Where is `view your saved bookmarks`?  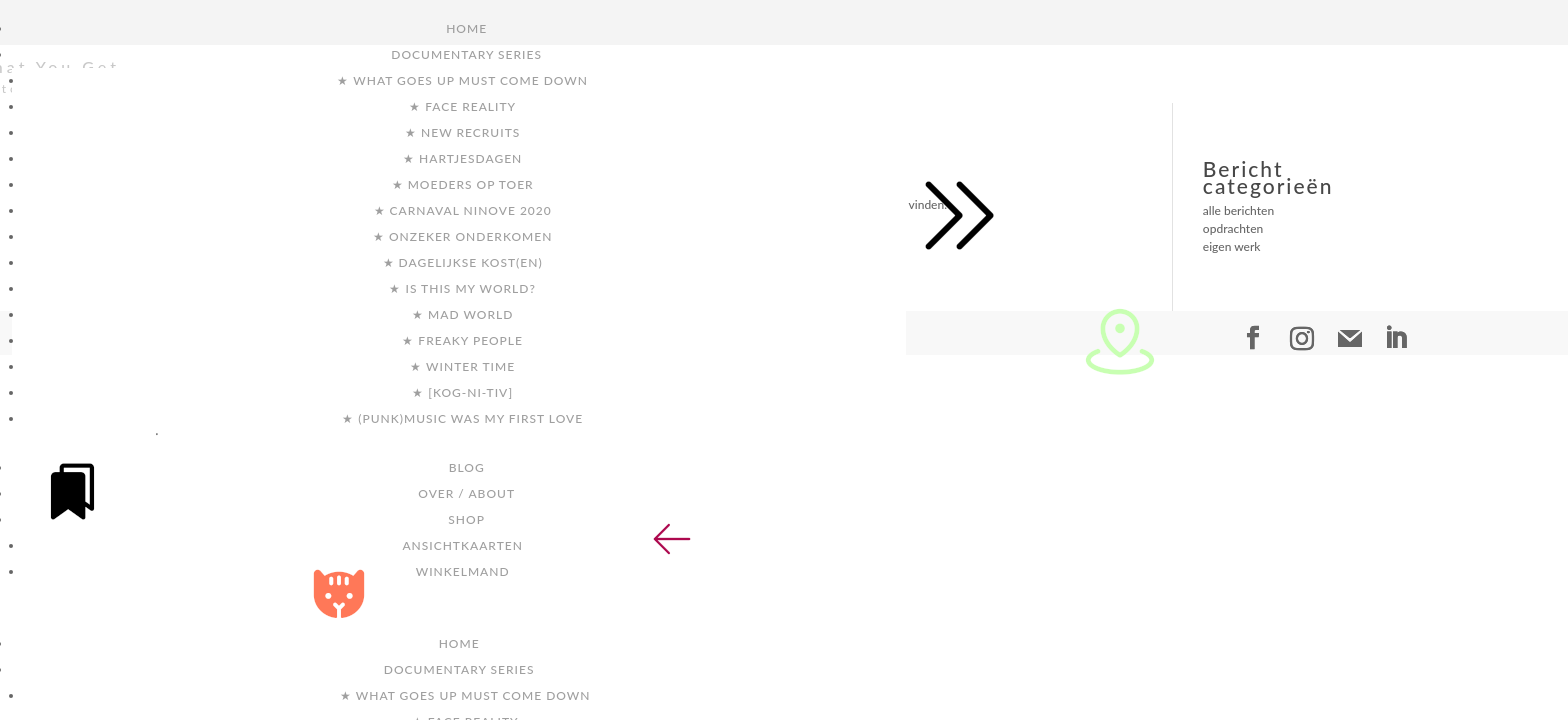 view your saved bookmarks is located at coordinates (72, 491).